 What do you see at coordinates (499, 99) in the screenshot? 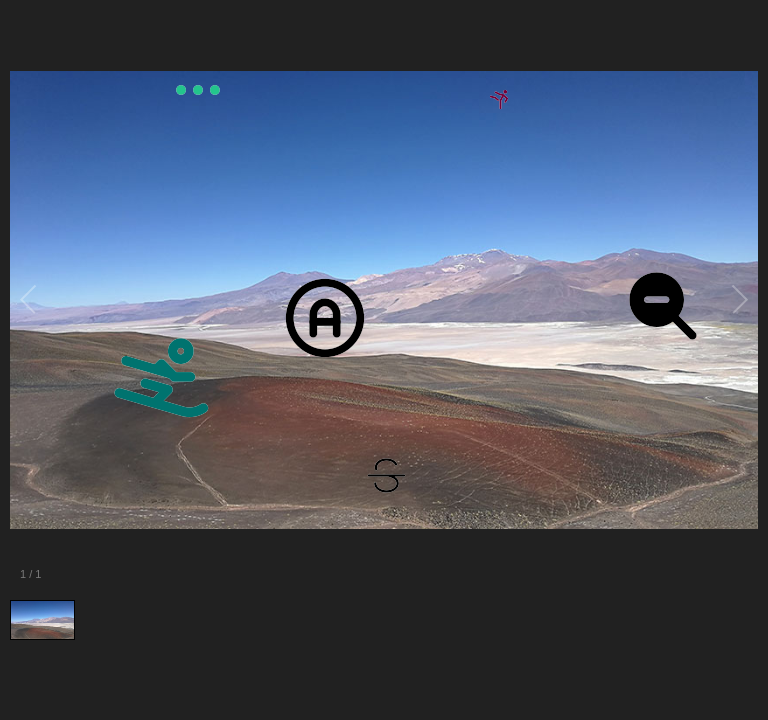
I see `access martial arts or combat sports content` at bounding box center [499, 99].